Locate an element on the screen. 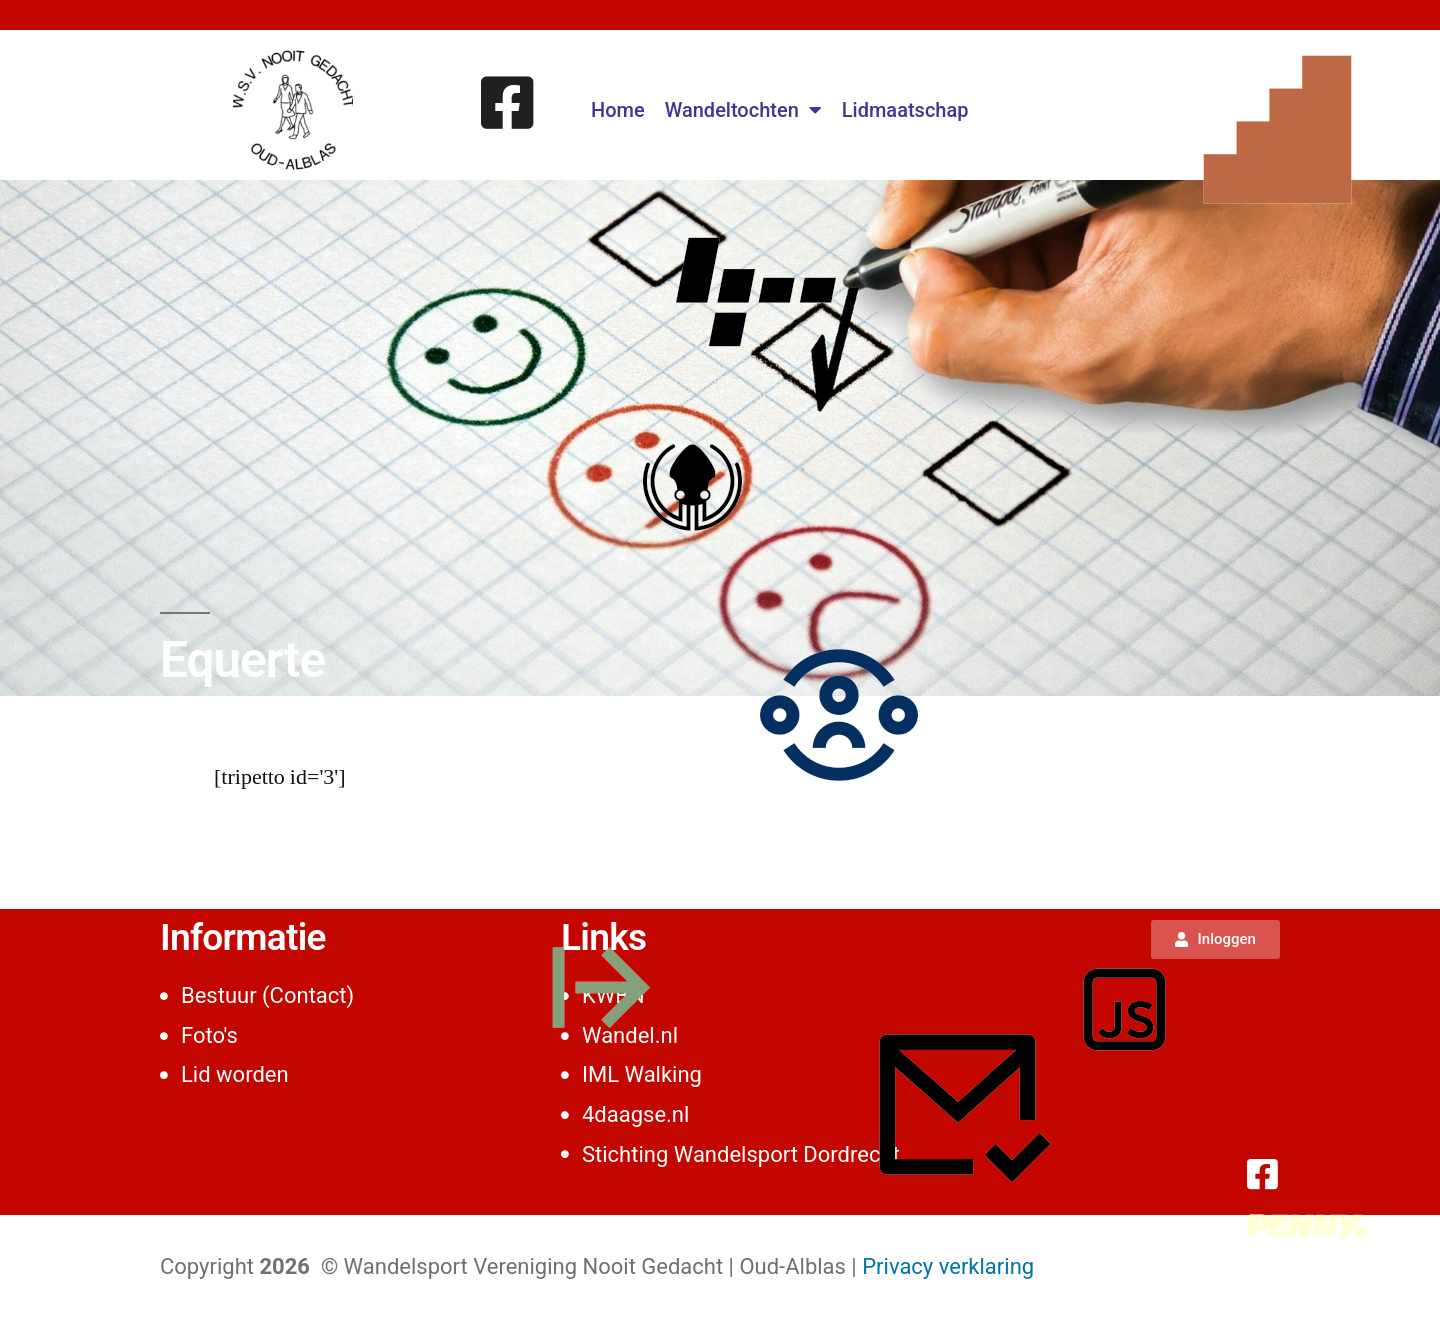 The image size is (1440, 1318). expand panel to the right is located at coordinates (598, 987).